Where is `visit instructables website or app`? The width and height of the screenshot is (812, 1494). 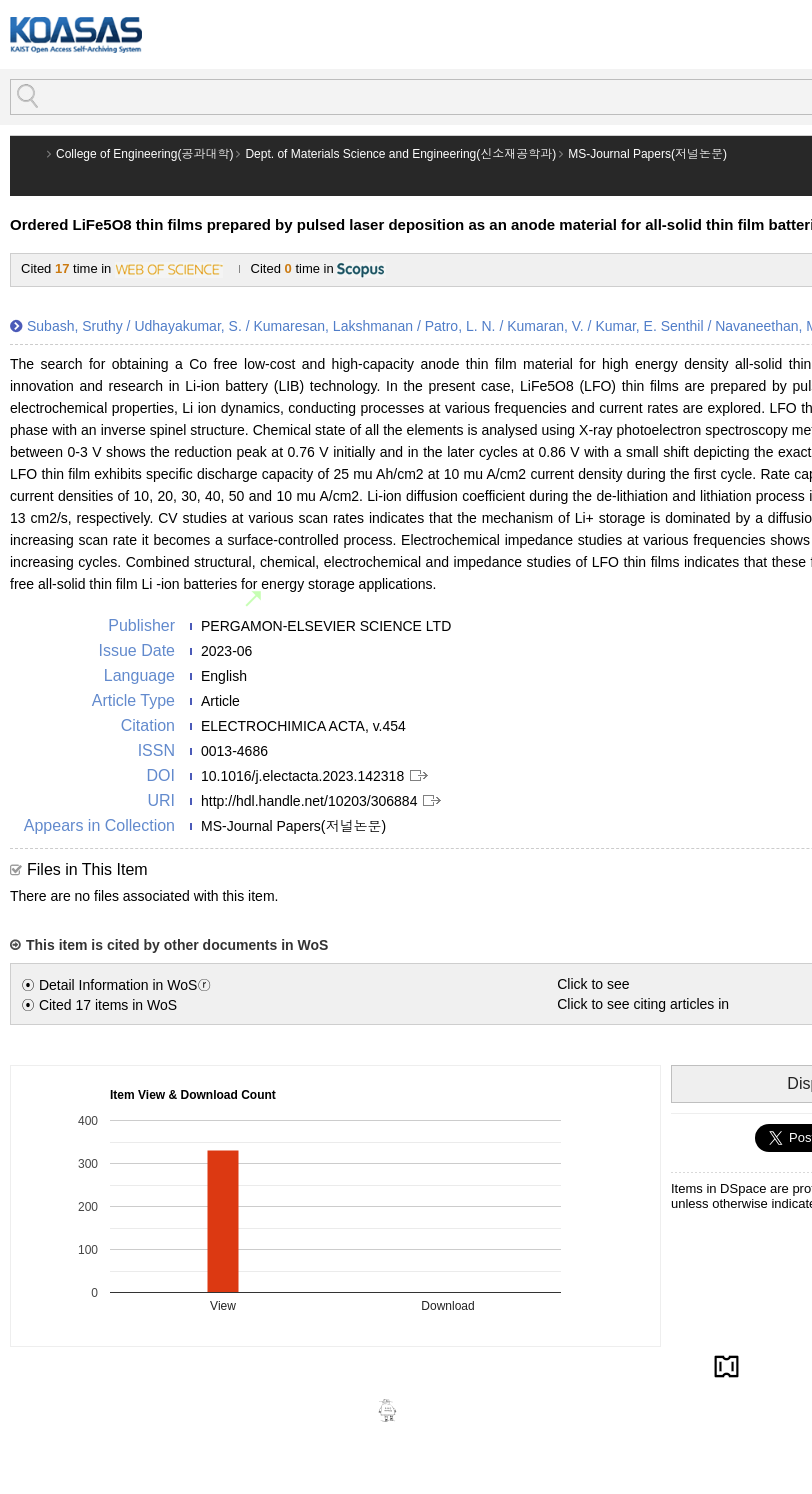 visit instructables website or app is located at coordinates (387, 1410).